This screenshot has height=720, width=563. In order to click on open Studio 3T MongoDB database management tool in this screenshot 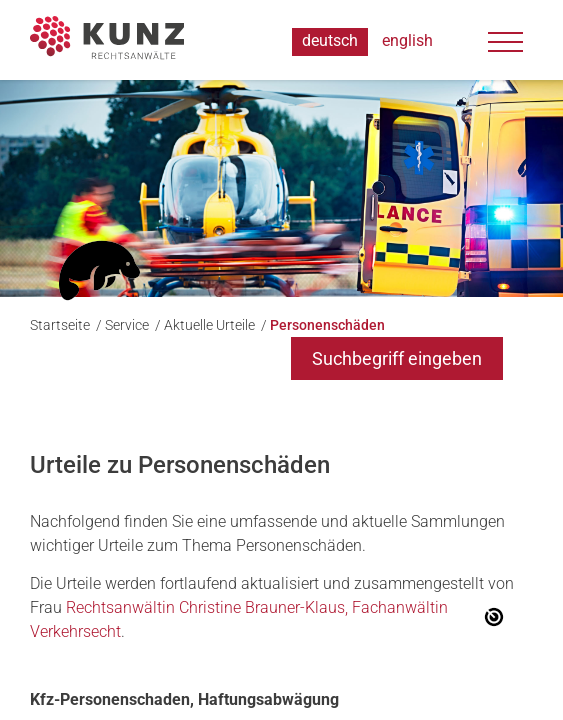, I will do `click(99, 270)`.